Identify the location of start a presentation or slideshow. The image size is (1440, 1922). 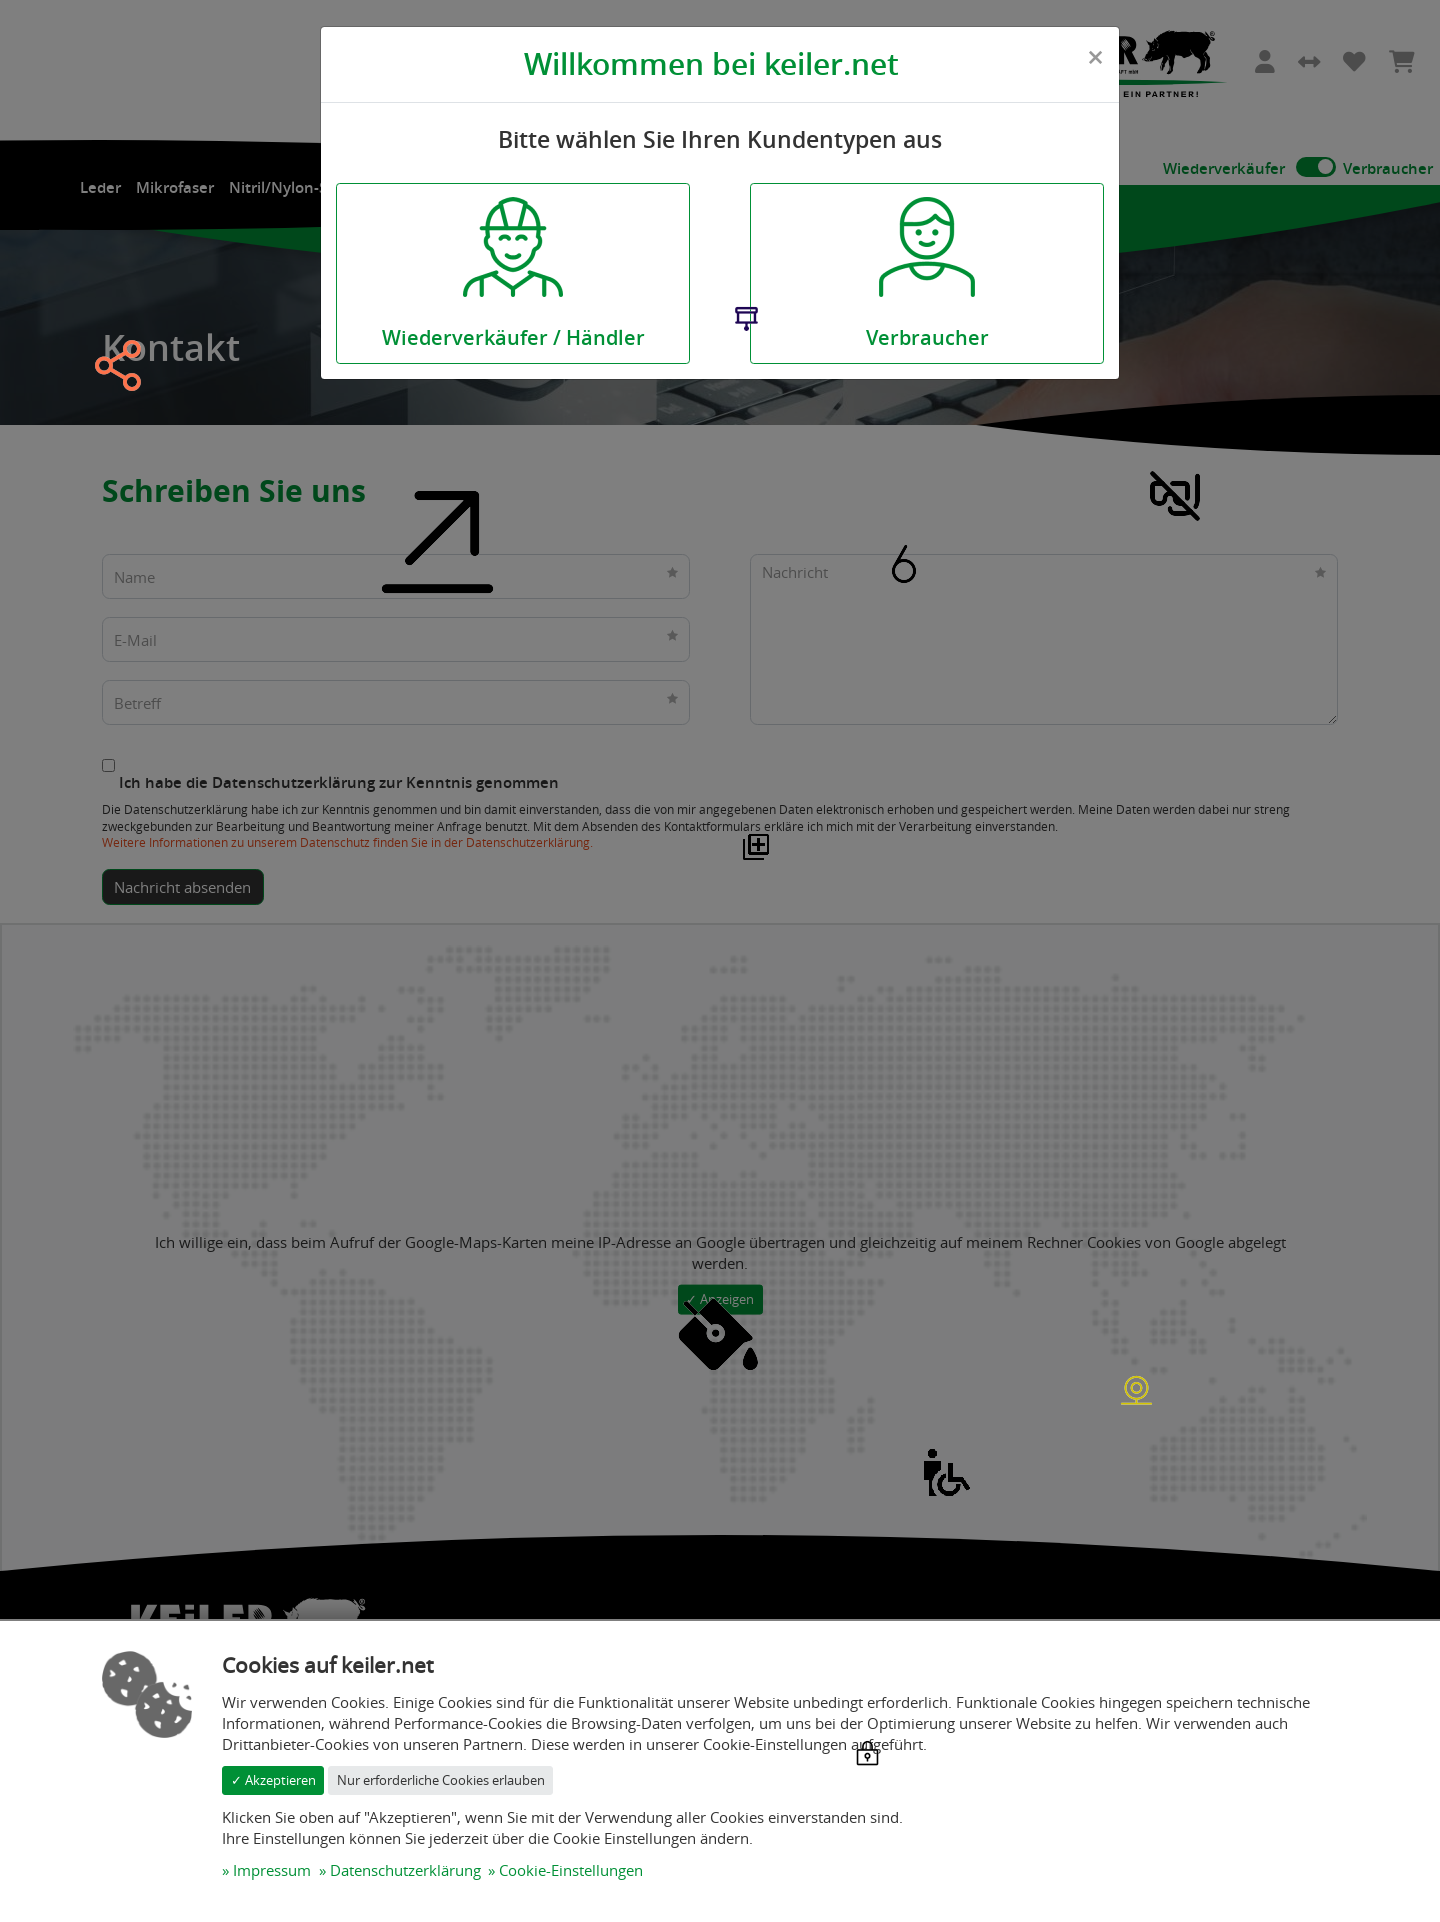
(746, 317).